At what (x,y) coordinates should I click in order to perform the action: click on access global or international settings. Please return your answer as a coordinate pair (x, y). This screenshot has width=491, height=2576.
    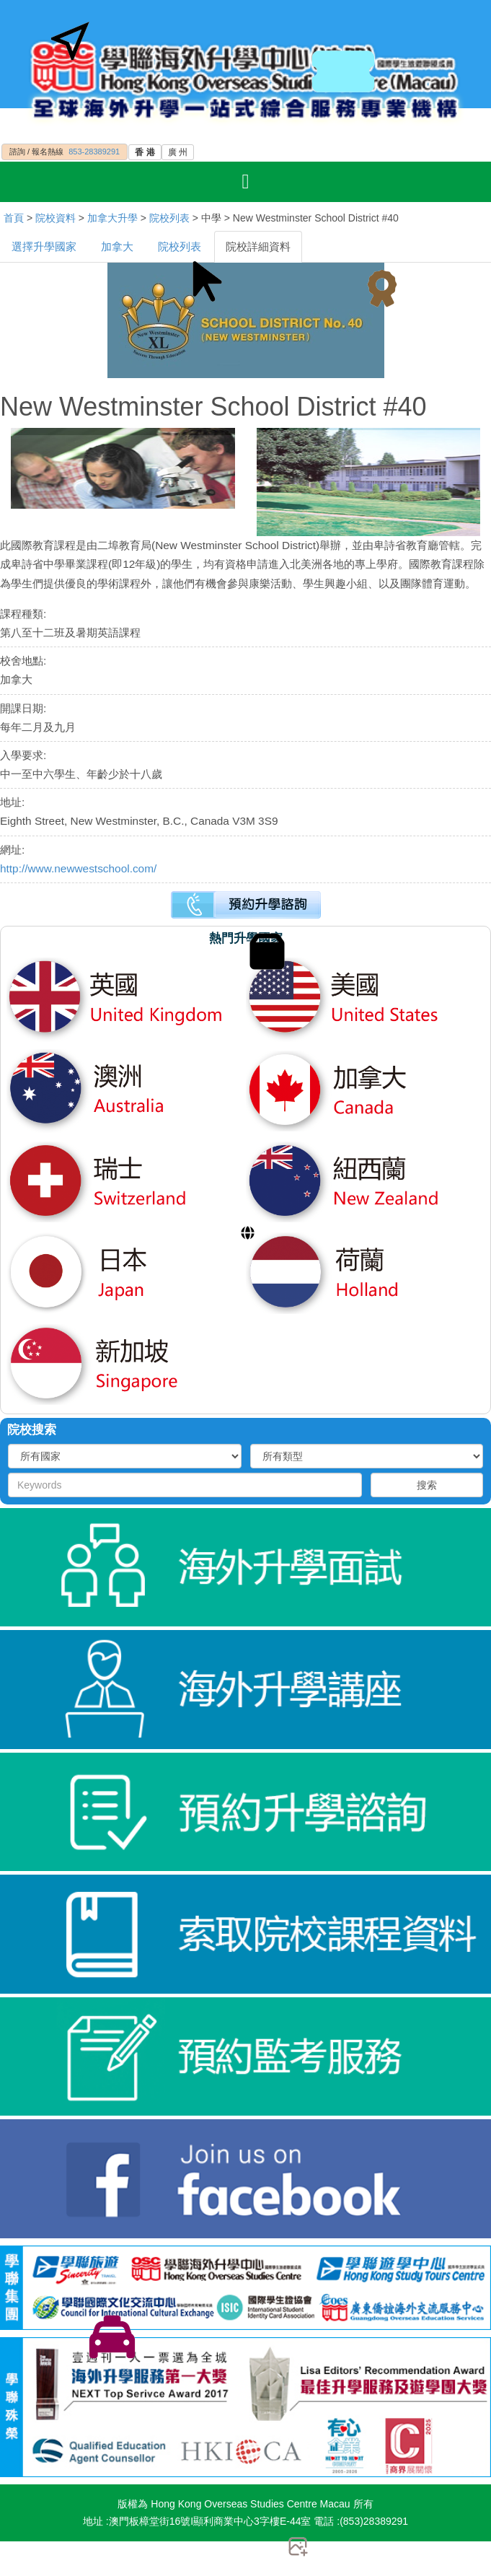
    Looking at the image, I should click on (247, 1232).